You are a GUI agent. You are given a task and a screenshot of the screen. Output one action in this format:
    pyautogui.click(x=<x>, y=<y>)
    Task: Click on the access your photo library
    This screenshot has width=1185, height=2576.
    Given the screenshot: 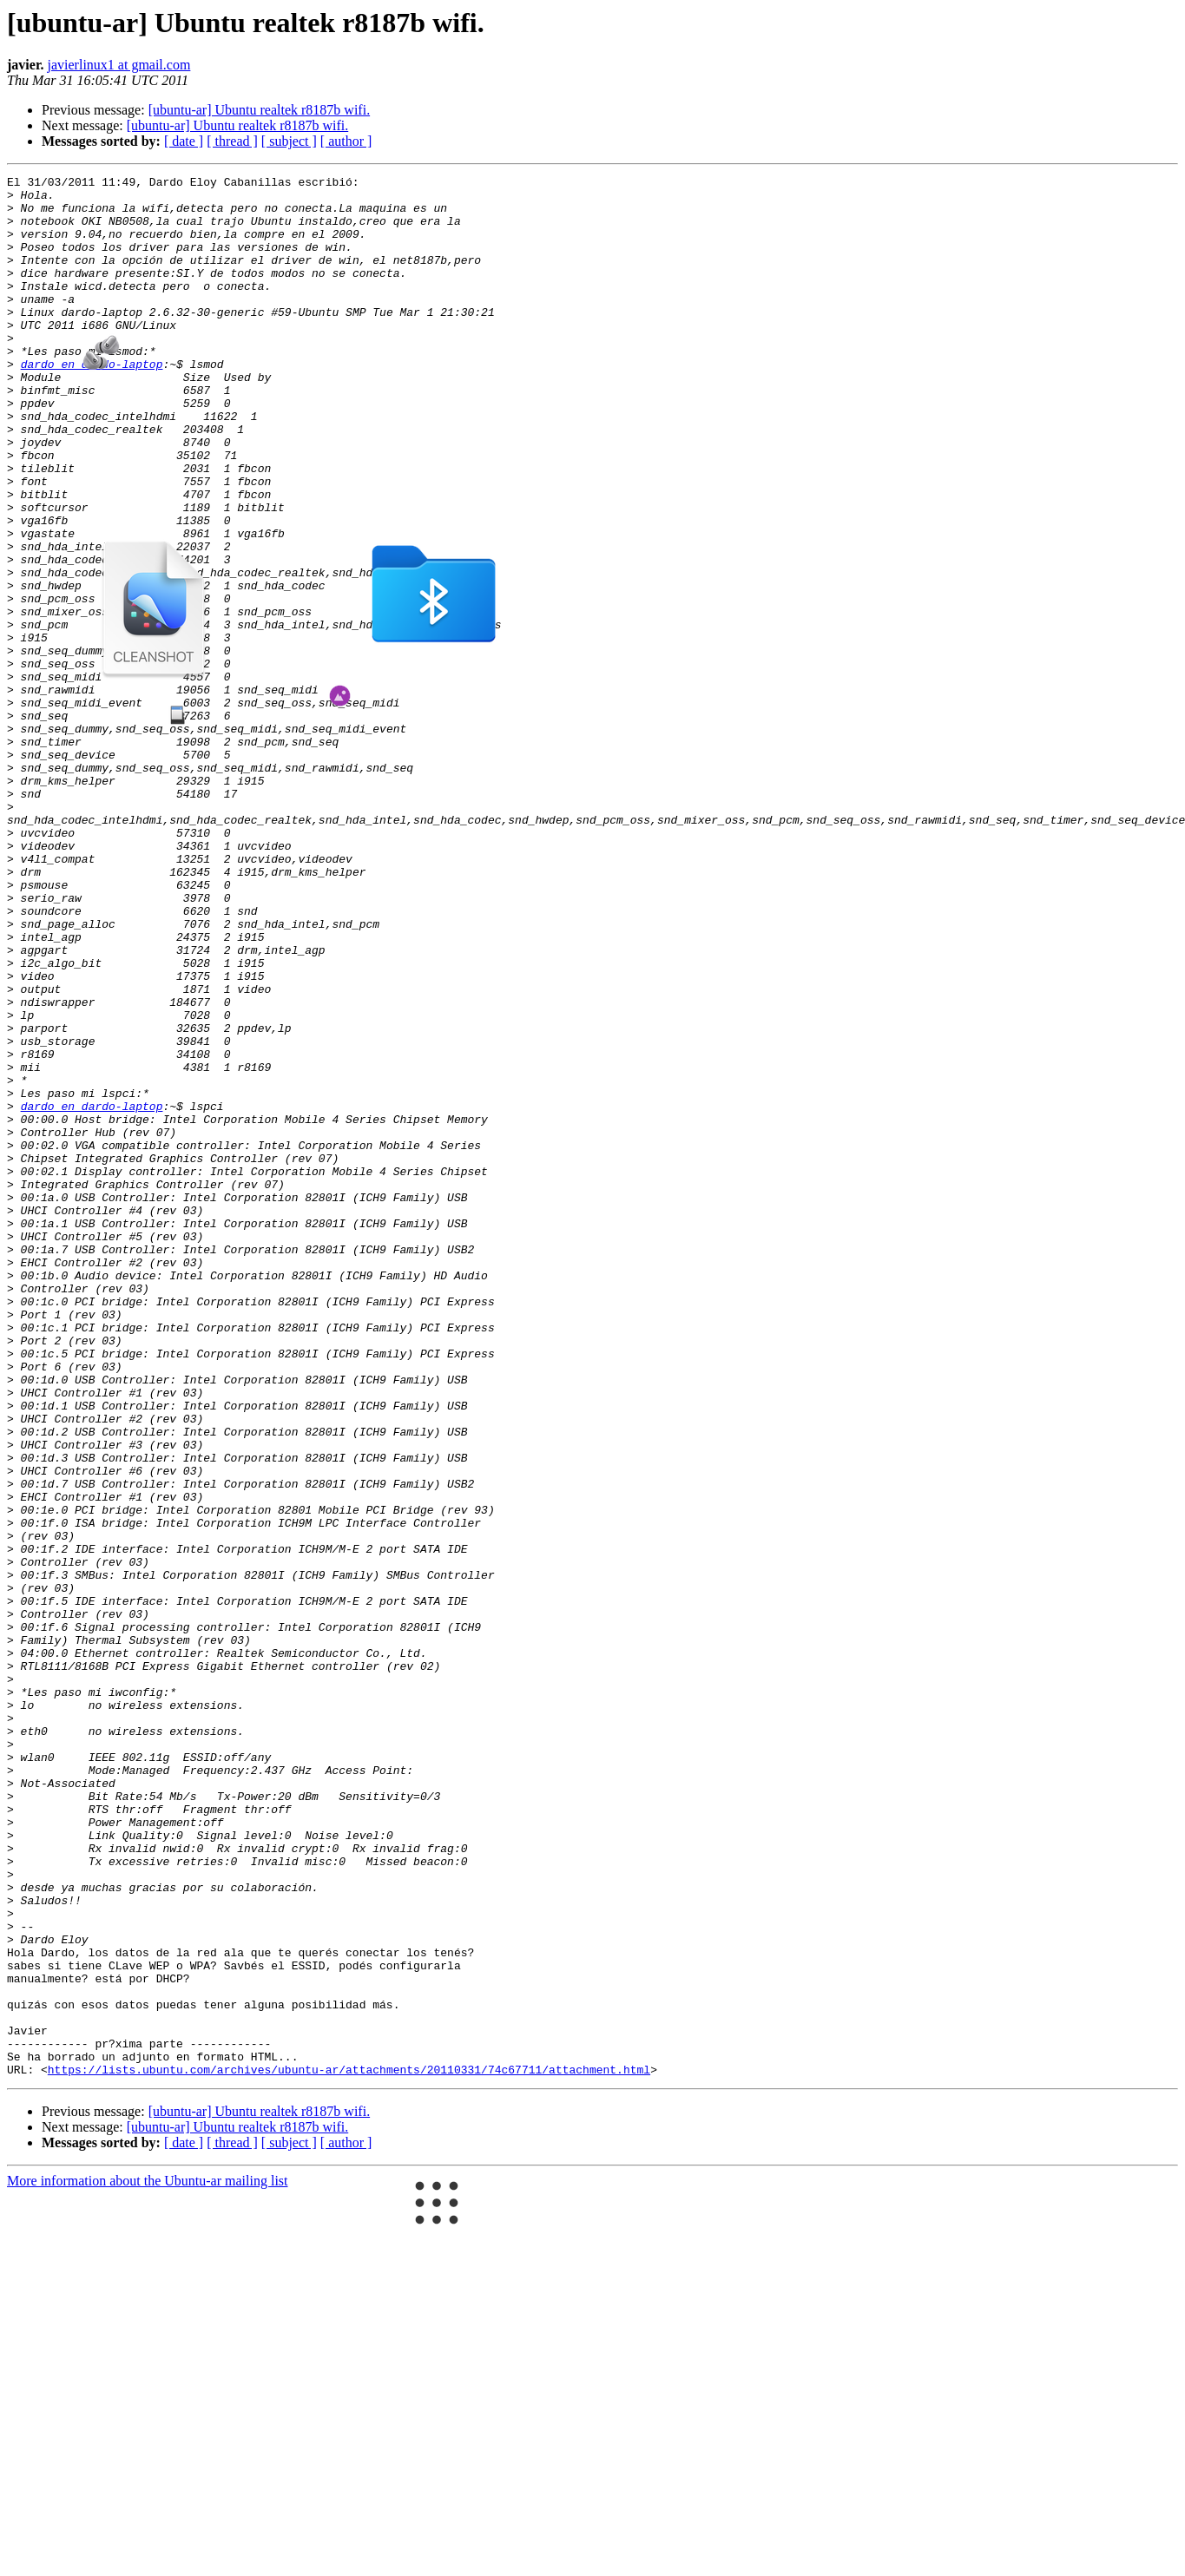 What is the action you would take?
    pyautogui.click(x=339, y=695)
    